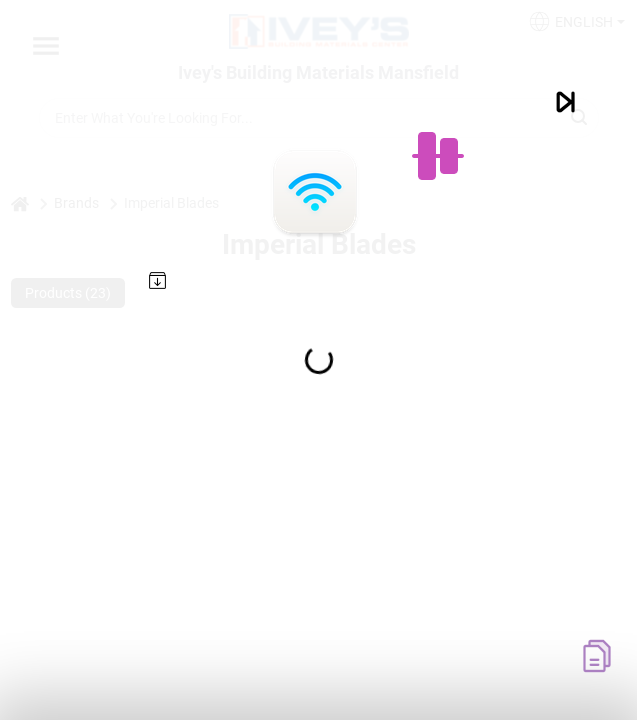 This screenshot has width=637, height=720. What do you see at coordinates (438, 156) in the screenshot?
I see `align selected objects to vertical center` at bounding box center [438, 156].